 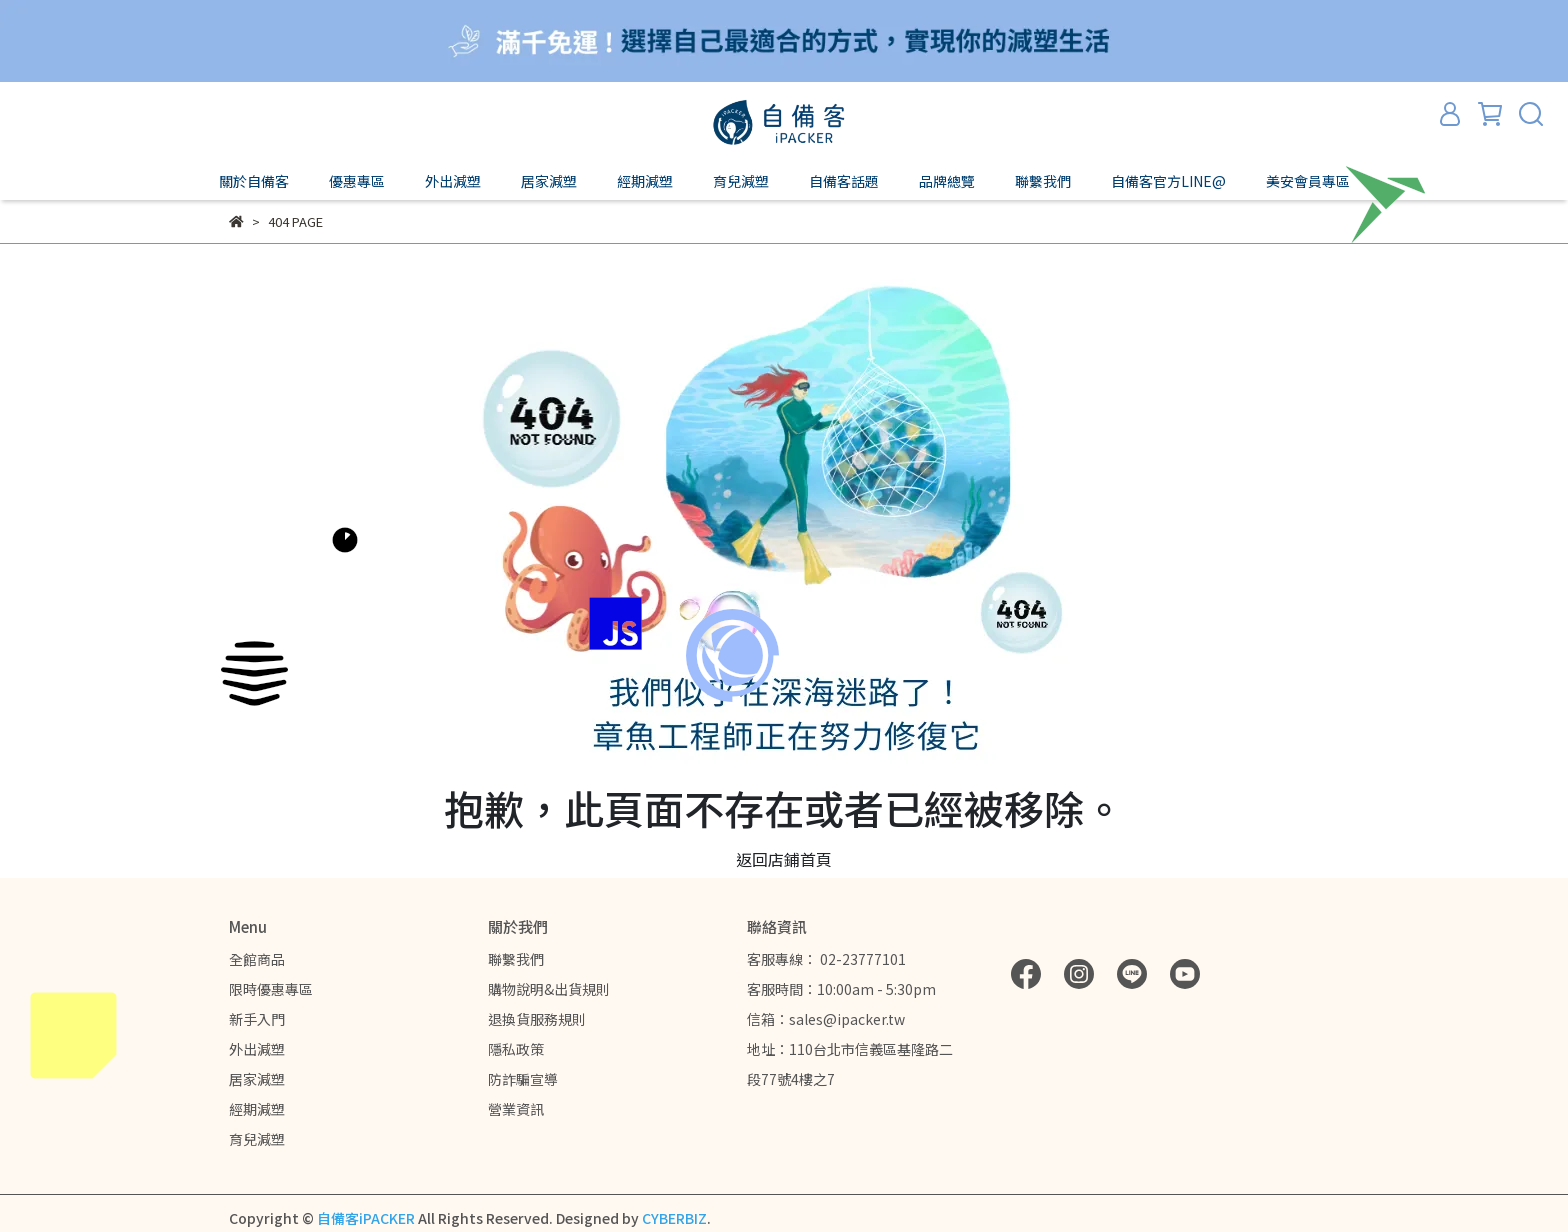 What do you see at coordinates (732, 655) in the screenshot?
I see `visit freelancermap website or platform` at bounding box center [732, 655].